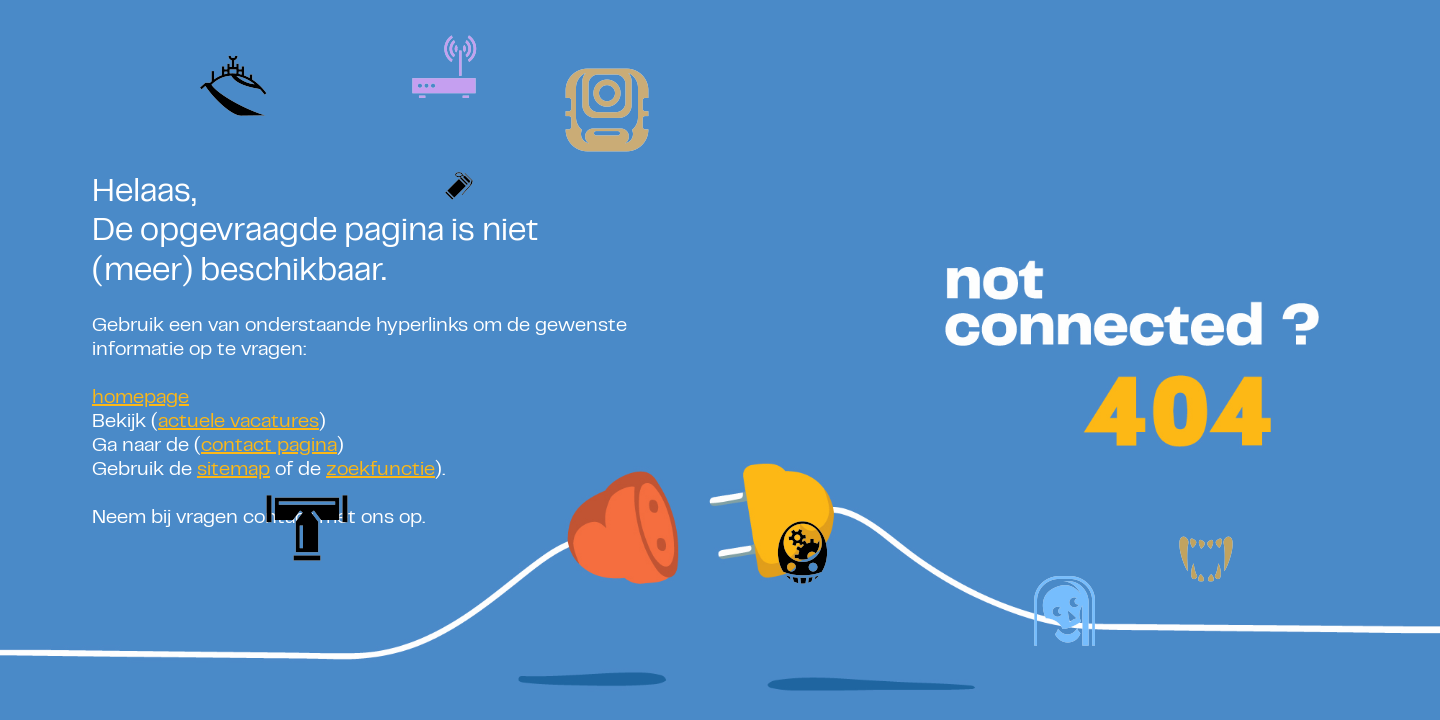 This screenshot has width=1440, height=720. I want to click on equip stun grenade weapon, so click(459, 186).